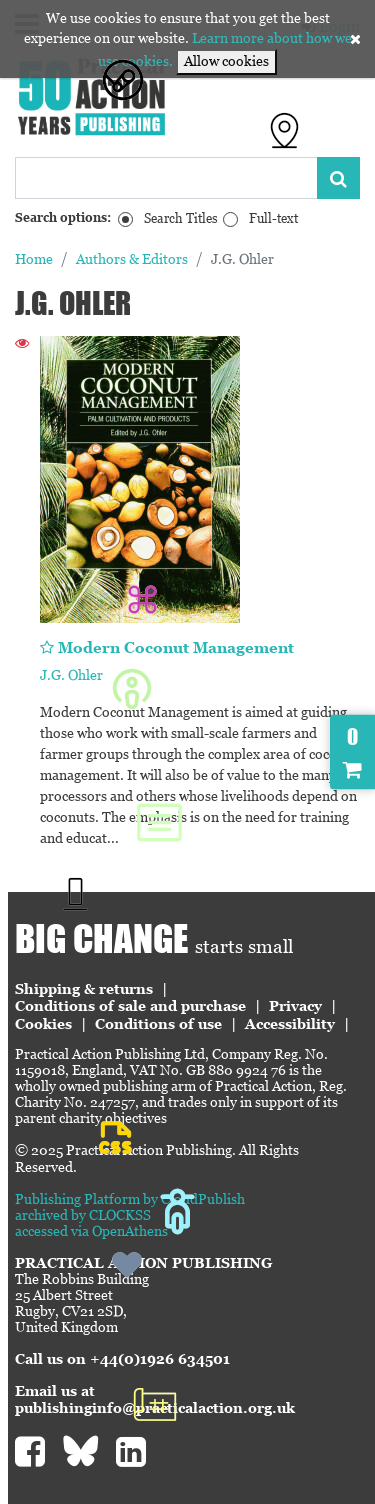 This screenshot has width=375, height=1504. What do you see at coordinates (127, 1264) in the screenshot?
I see `add item to favorites` at bounding box center [127, 1264].